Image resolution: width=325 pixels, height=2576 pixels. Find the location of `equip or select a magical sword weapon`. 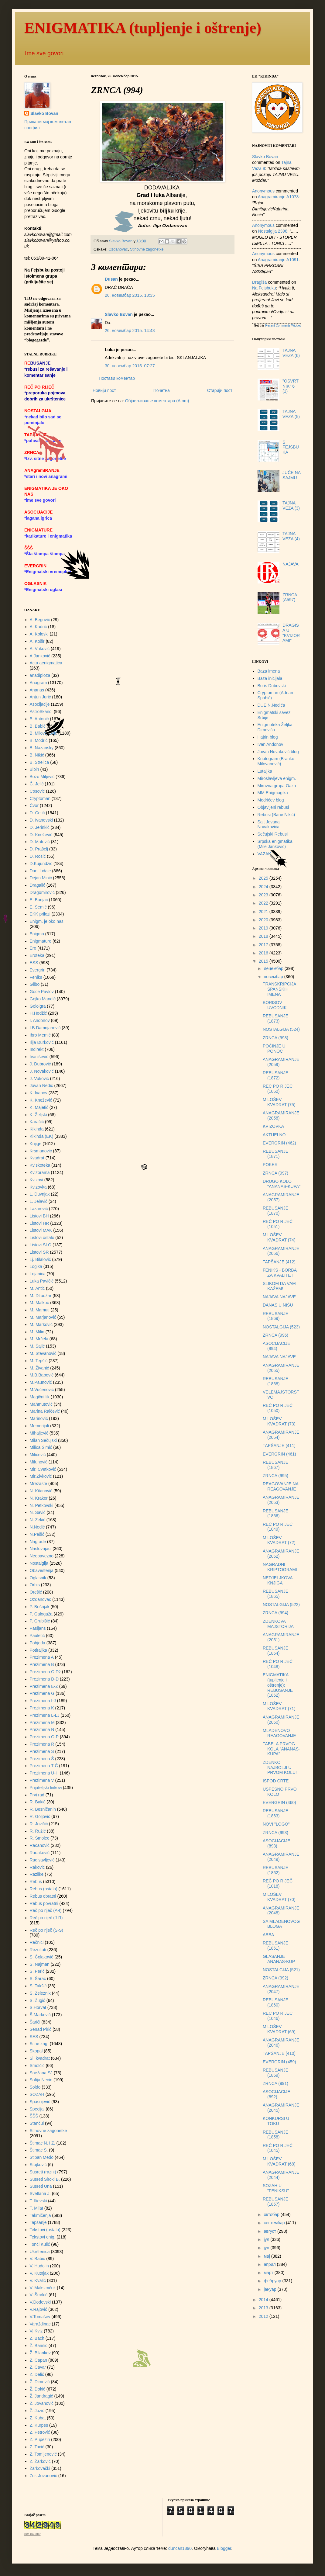

equip or select a magical sword weapon is located at coordinates (54, 727).